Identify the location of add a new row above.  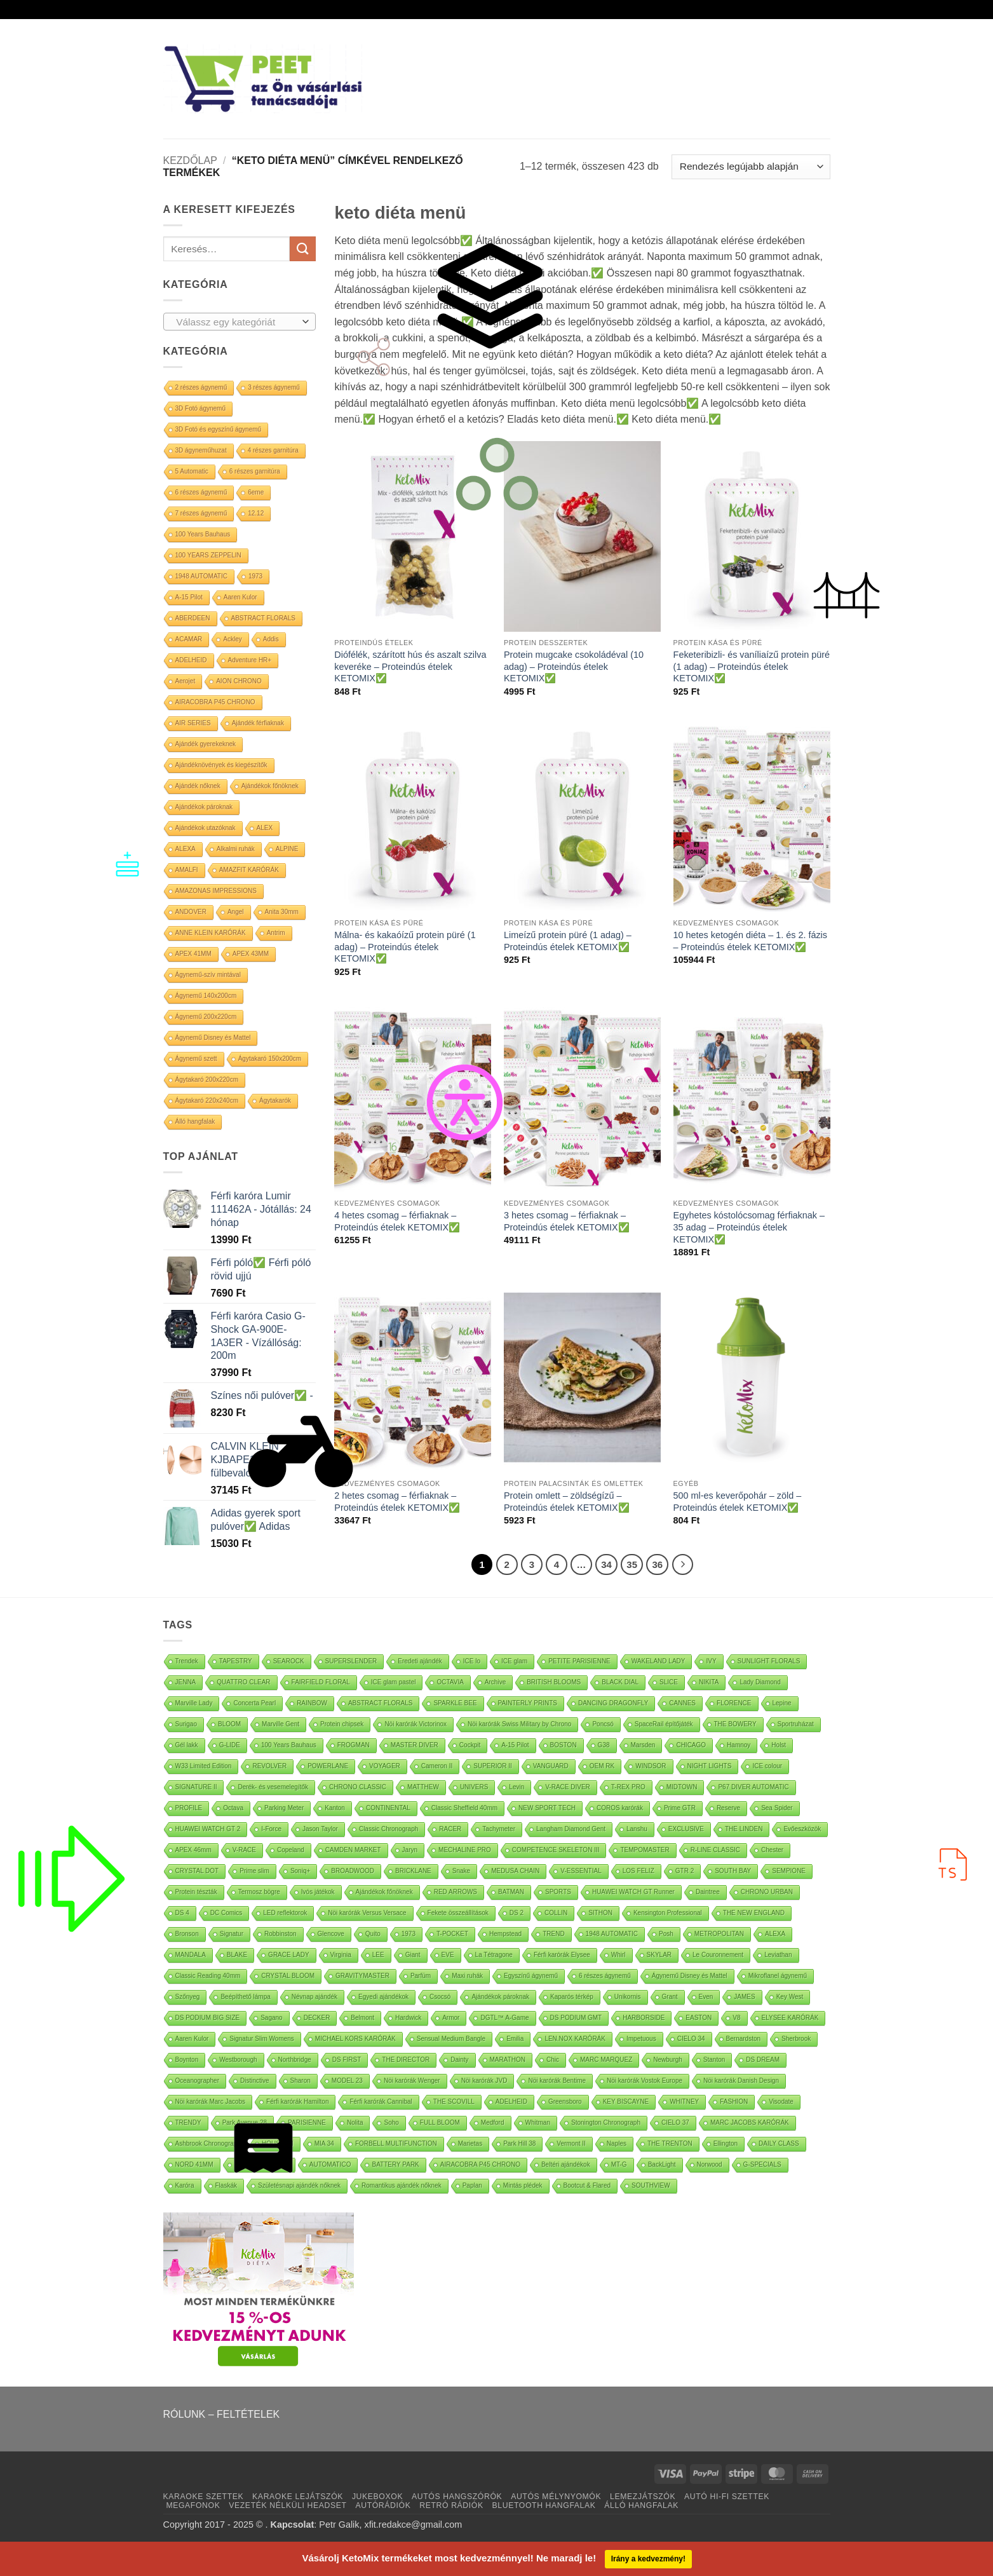
(127, 866).